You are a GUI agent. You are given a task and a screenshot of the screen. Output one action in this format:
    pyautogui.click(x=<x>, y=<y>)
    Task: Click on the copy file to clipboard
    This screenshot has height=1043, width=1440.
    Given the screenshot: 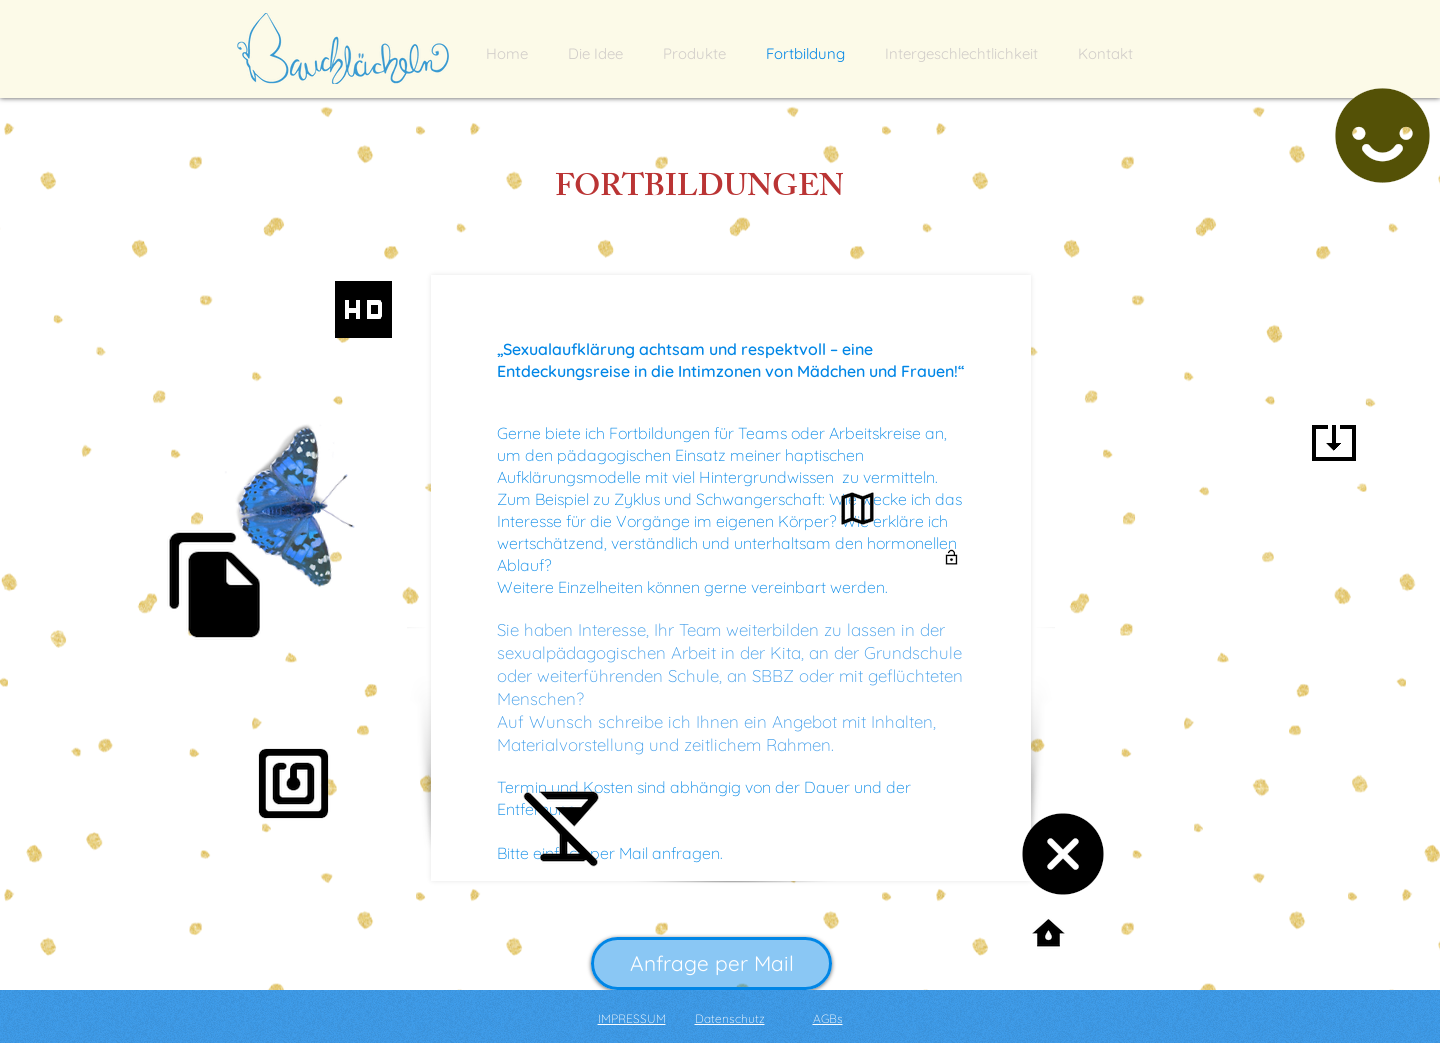 What is the action you would take?
    pyautogui.click(x=217, y=585)
    